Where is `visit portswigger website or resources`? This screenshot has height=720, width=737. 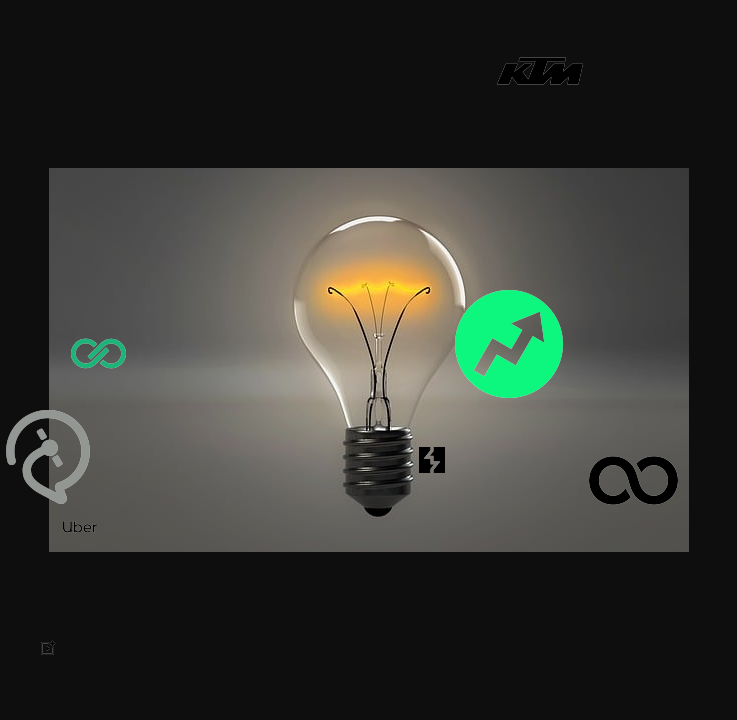
visit portswigger website or resources is located at coordinates (432, 460).